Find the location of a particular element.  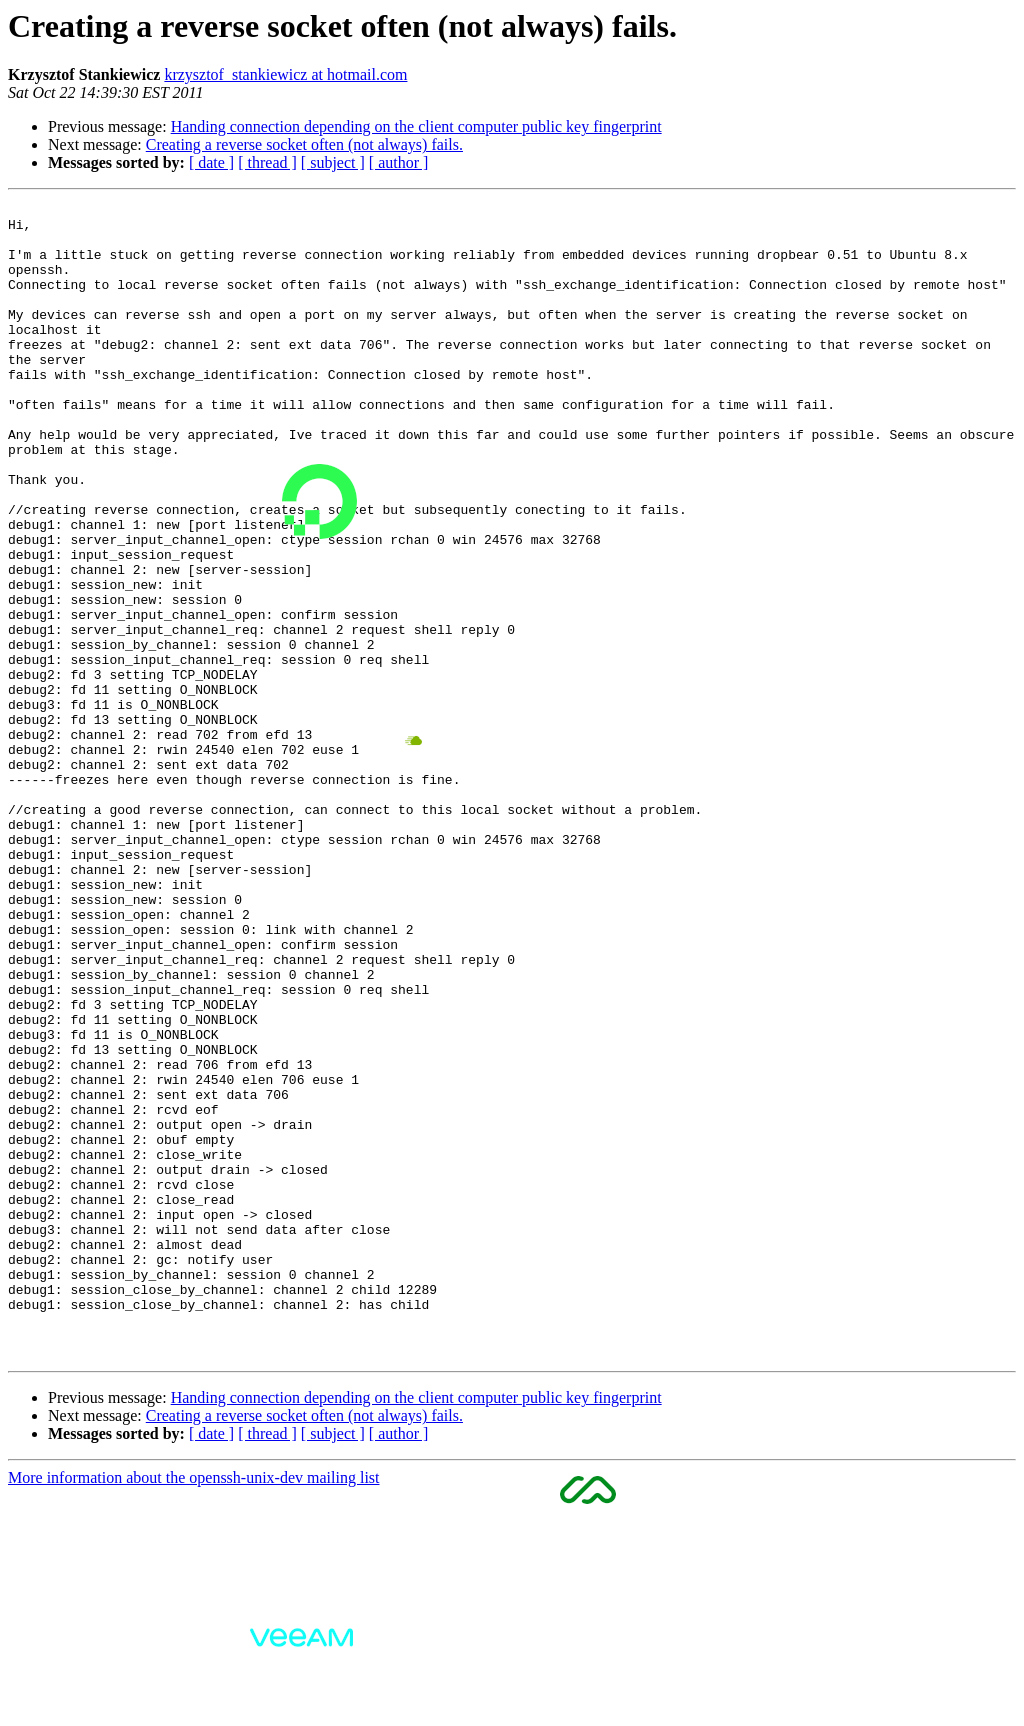

Veeam company logo is located at coordinates (301, 1637).